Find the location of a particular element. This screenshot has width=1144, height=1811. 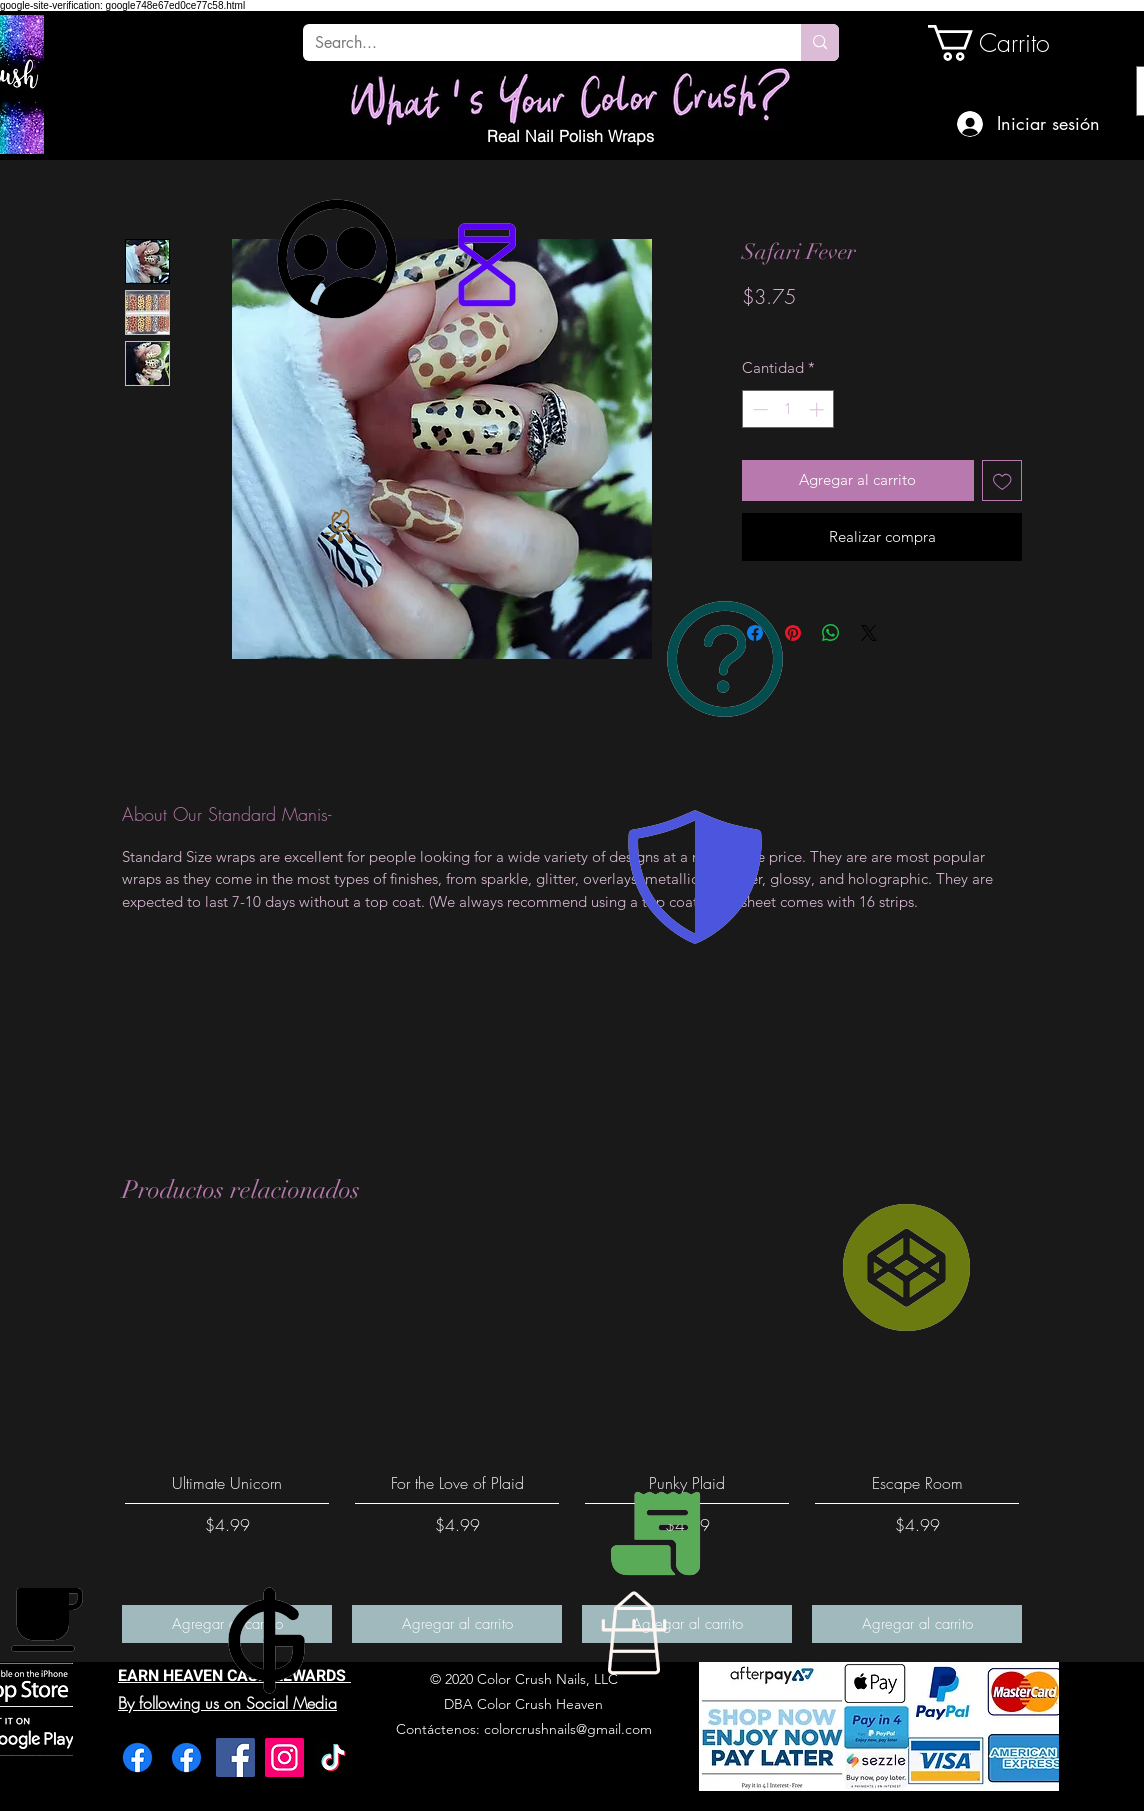

view purchase receipt or transaction history is located at coordinates (655, 1533).